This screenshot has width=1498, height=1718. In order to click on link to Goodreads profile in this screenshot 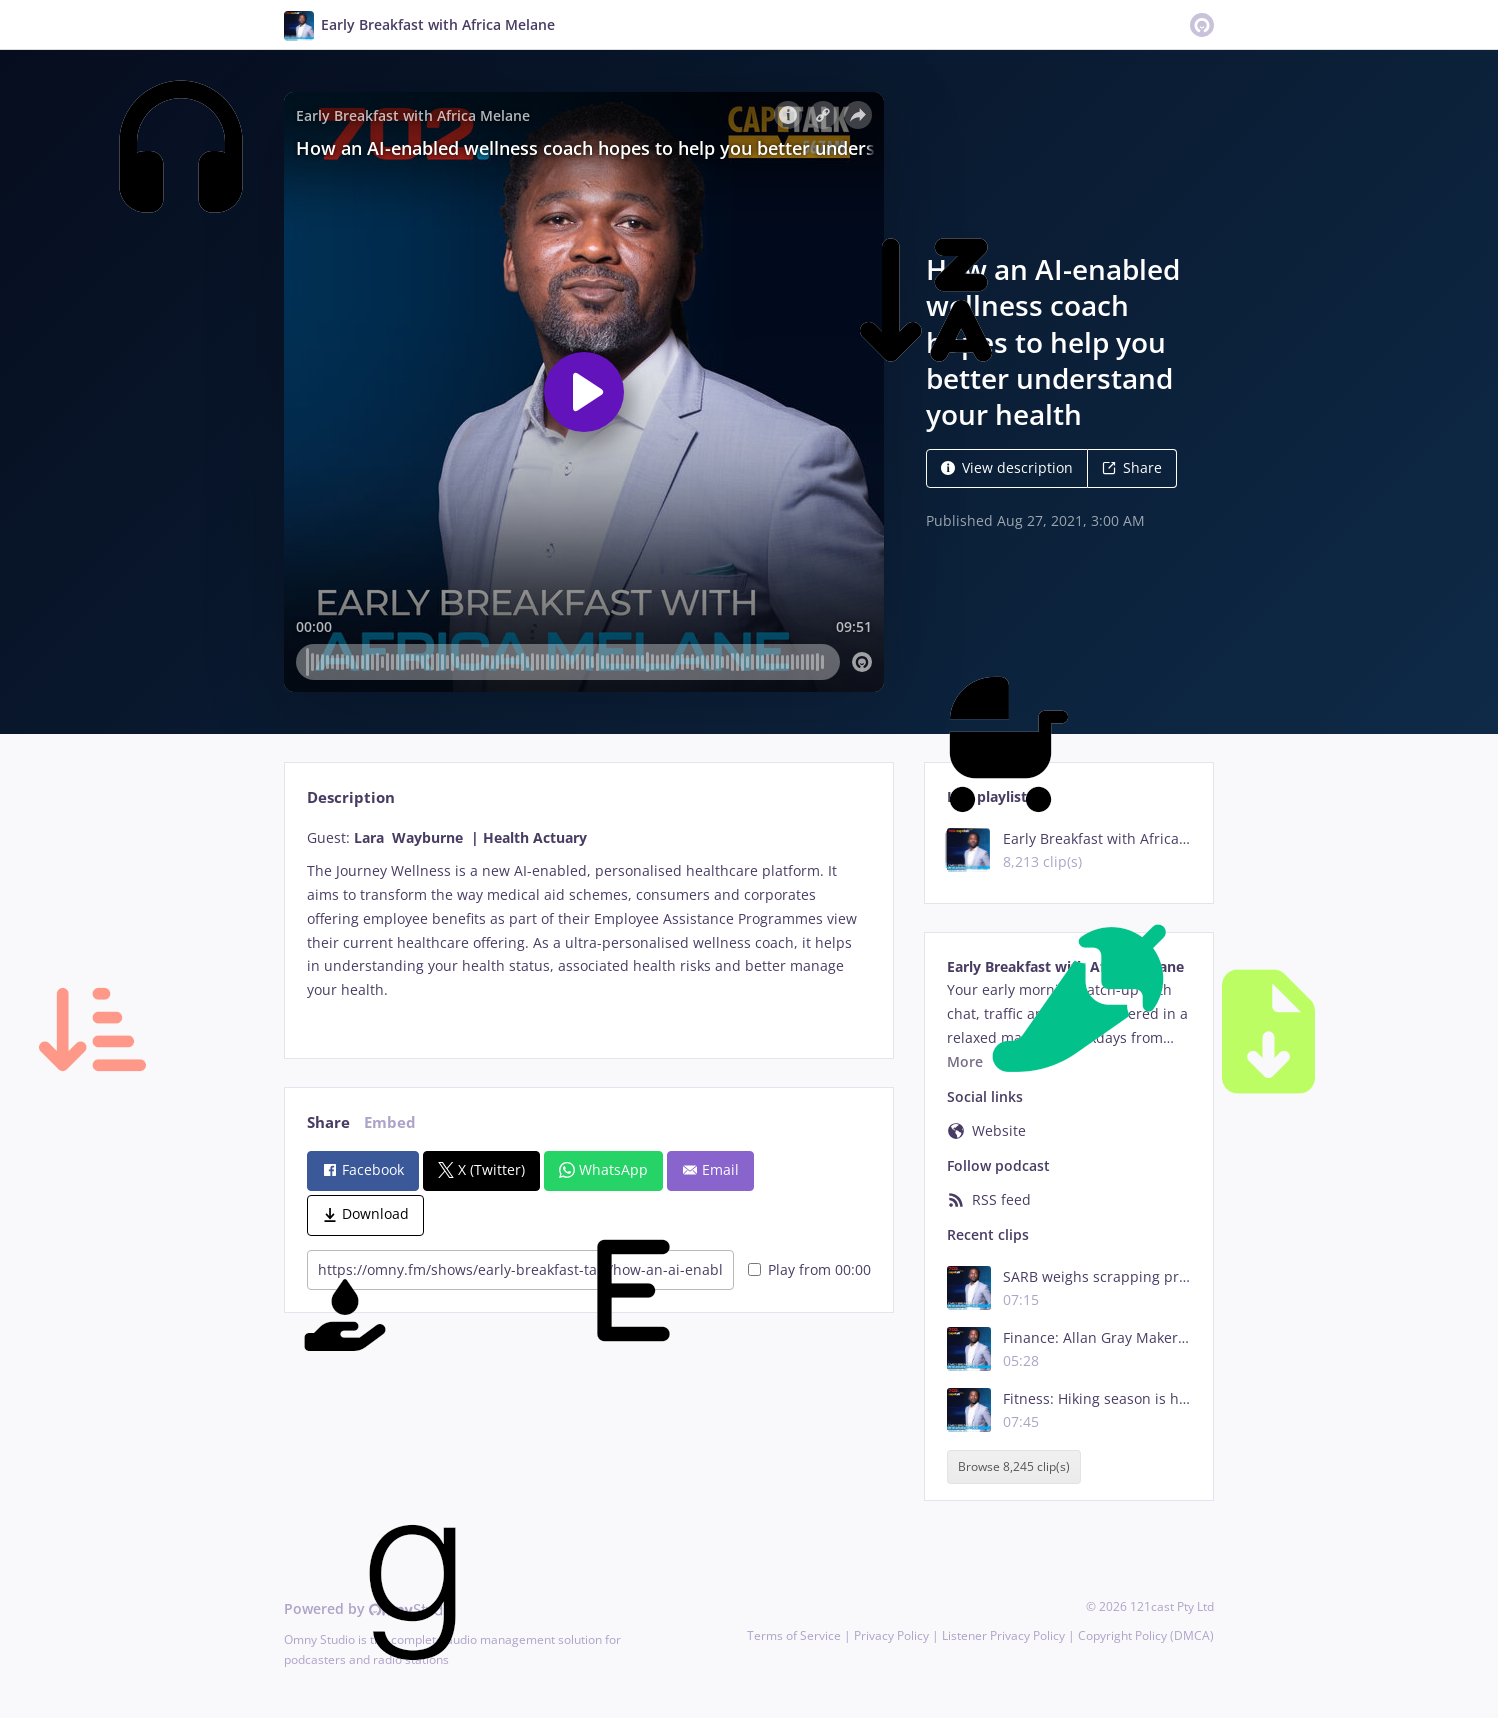, I will do `click(412, 1592)`.